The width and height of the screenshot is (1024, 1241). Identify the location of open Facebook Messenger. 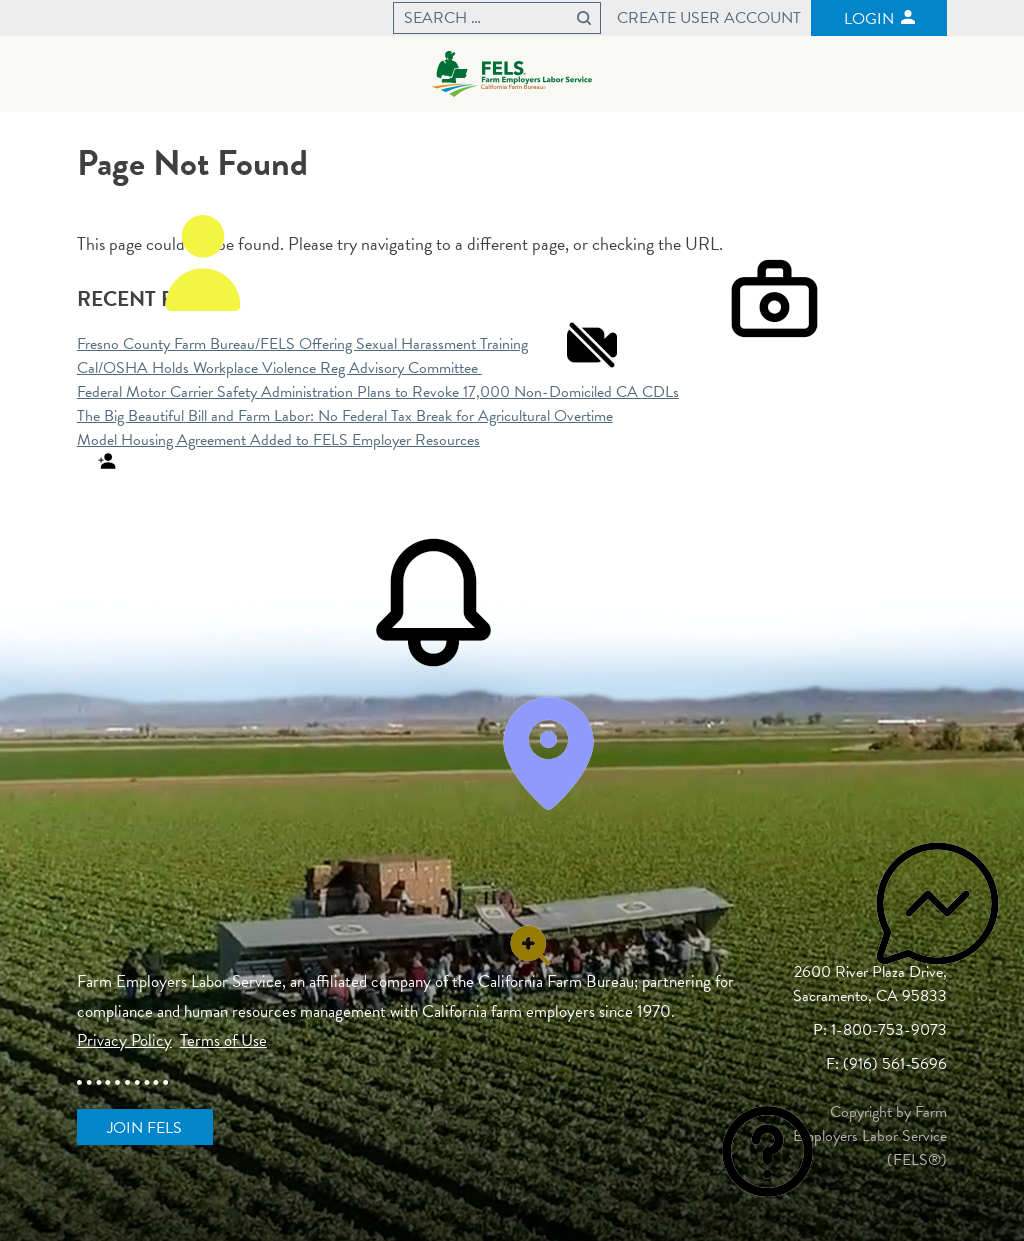
(937, 903).